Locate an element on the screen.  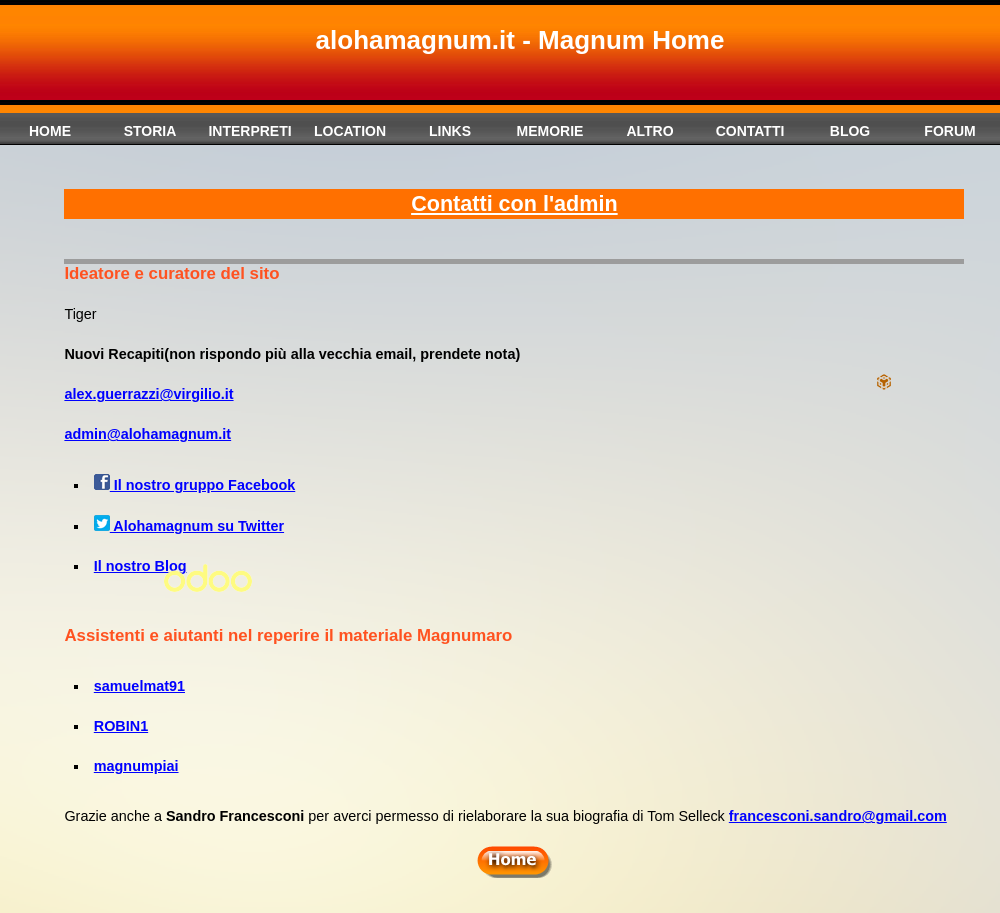
open odoo business management app is located at coordinates (208, 578).